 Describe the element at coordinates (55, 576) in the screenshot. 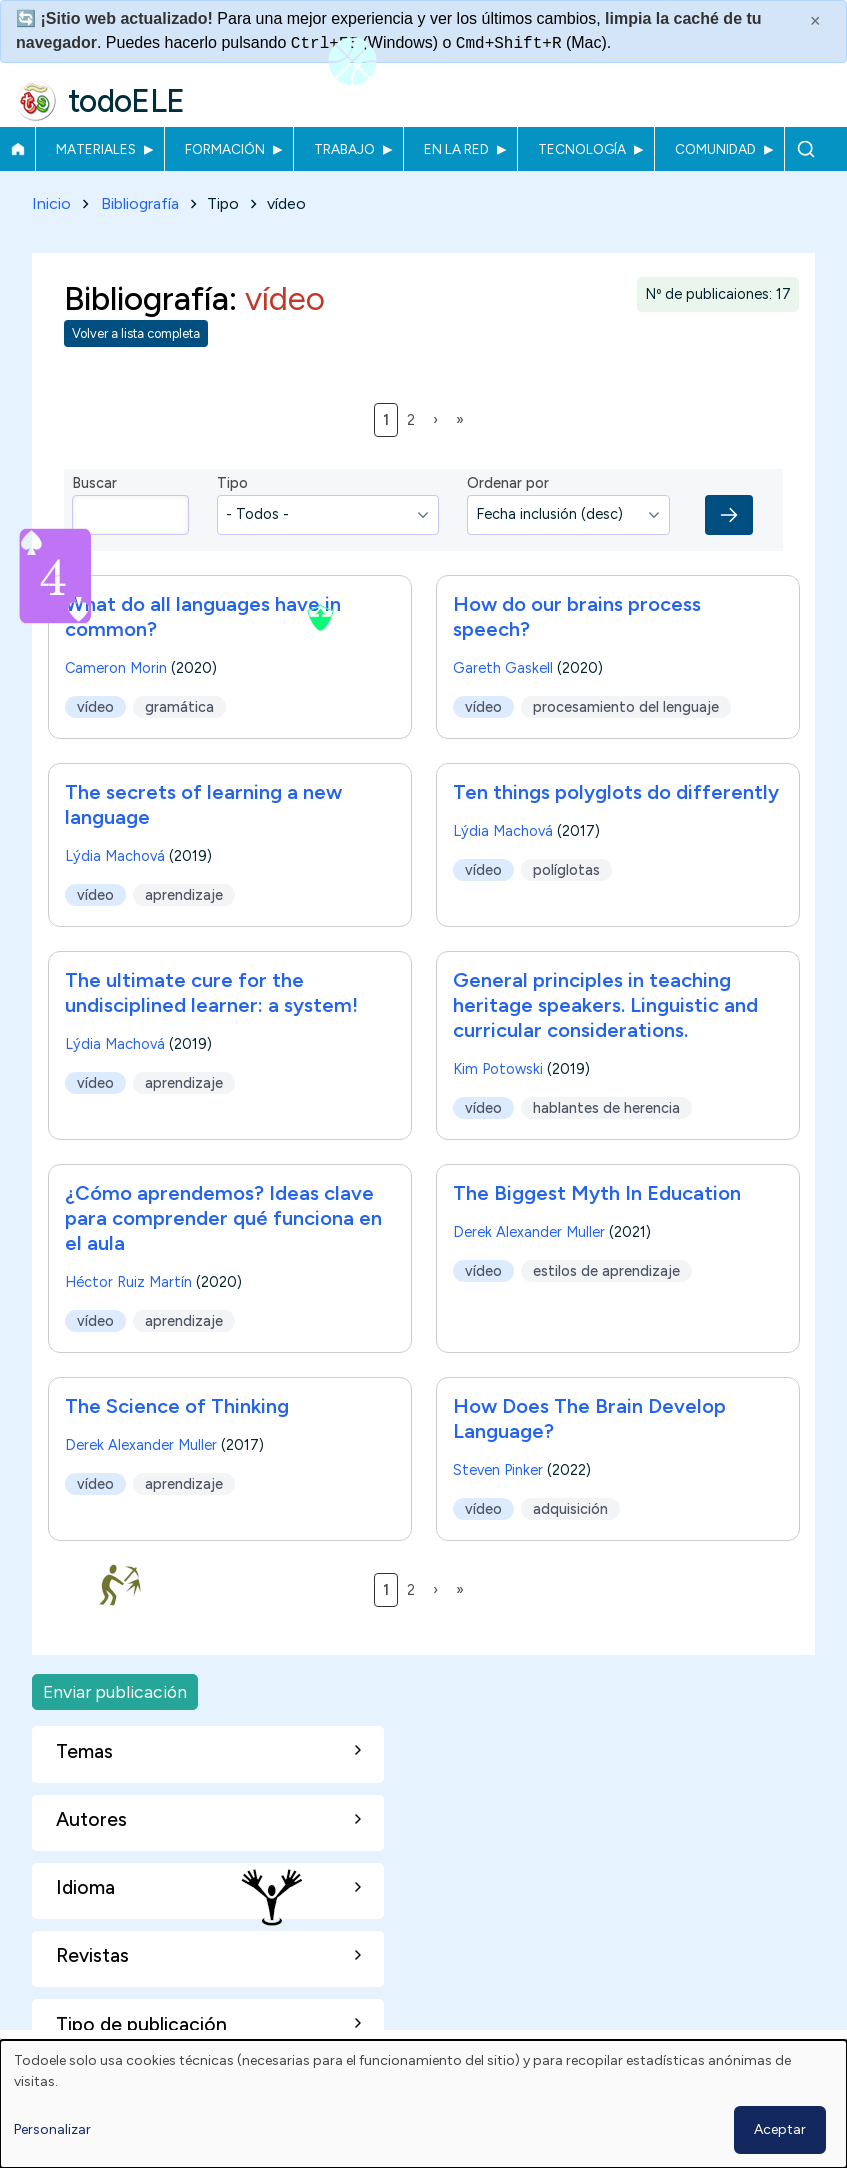

I see `four of spades playing card` at that location.